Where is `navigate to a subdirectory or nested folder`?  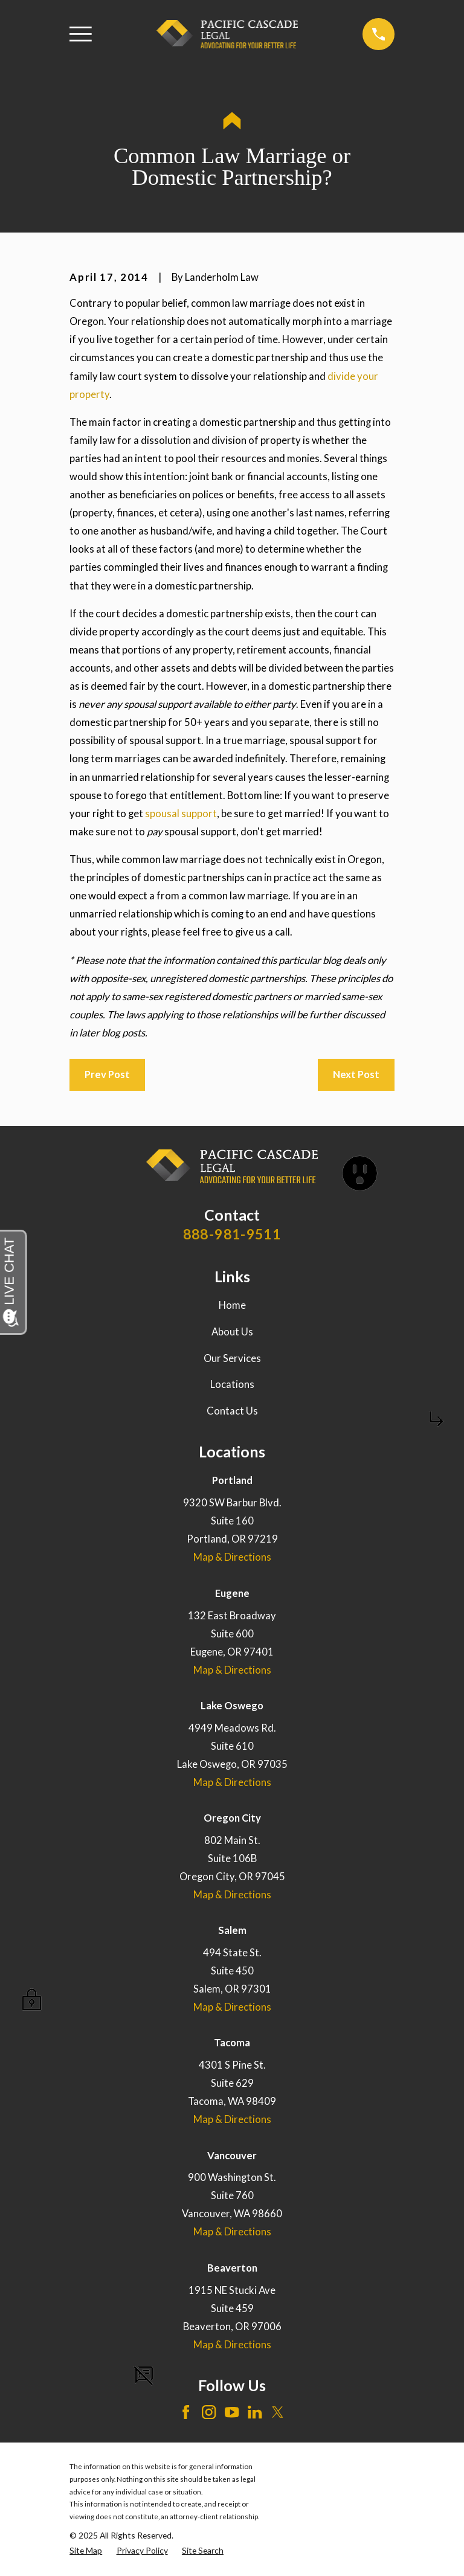
navigate to a subdirectory or nested folder is located at coordinates (437, 1418).